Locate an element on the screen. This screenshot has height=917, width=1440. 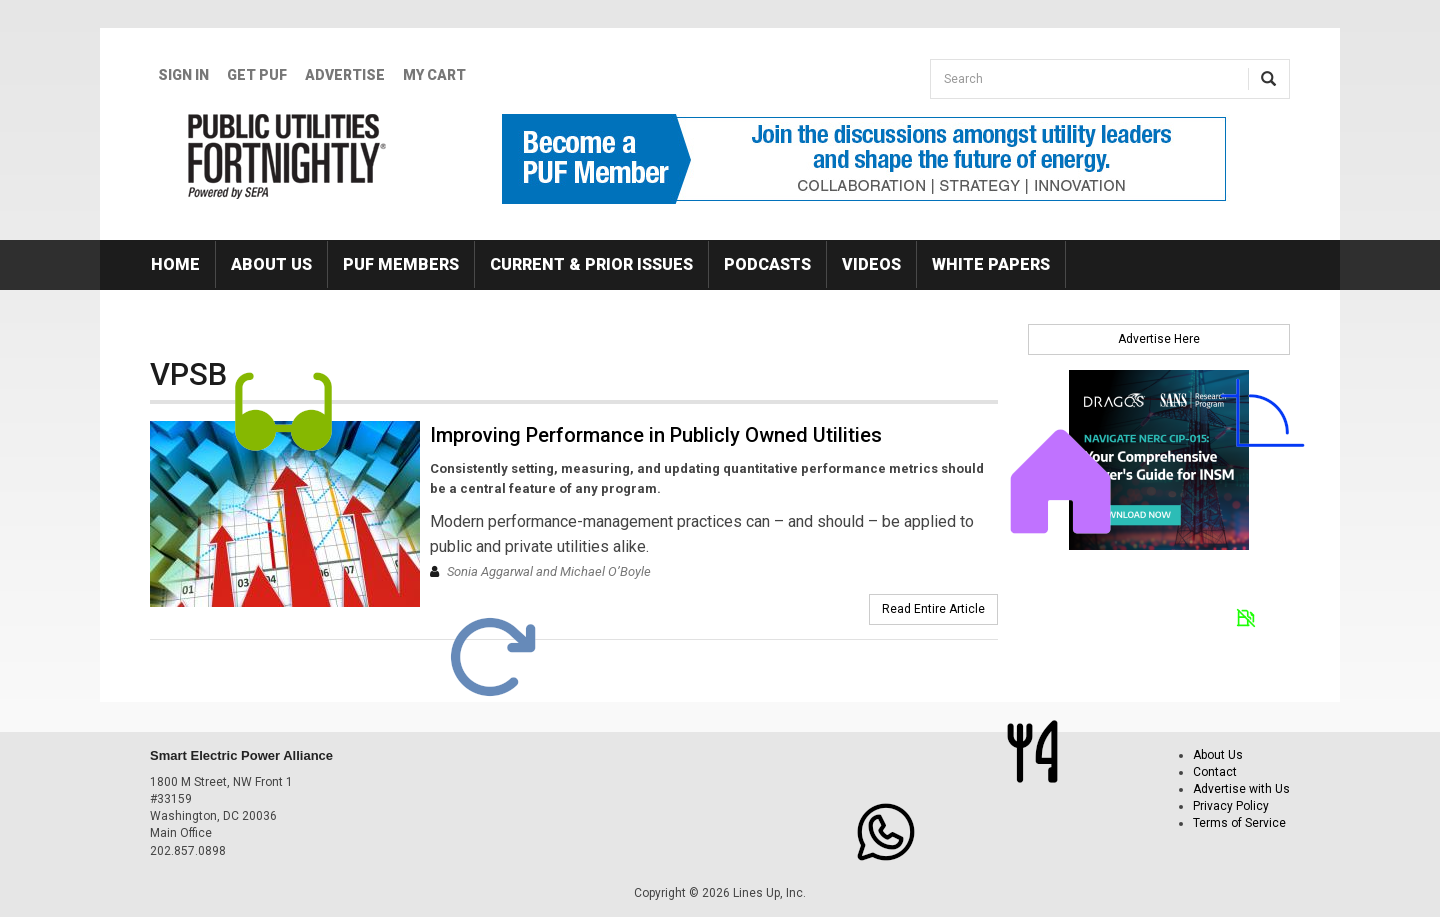
access restaurant or dining options is located at coordinates (1032, 751).